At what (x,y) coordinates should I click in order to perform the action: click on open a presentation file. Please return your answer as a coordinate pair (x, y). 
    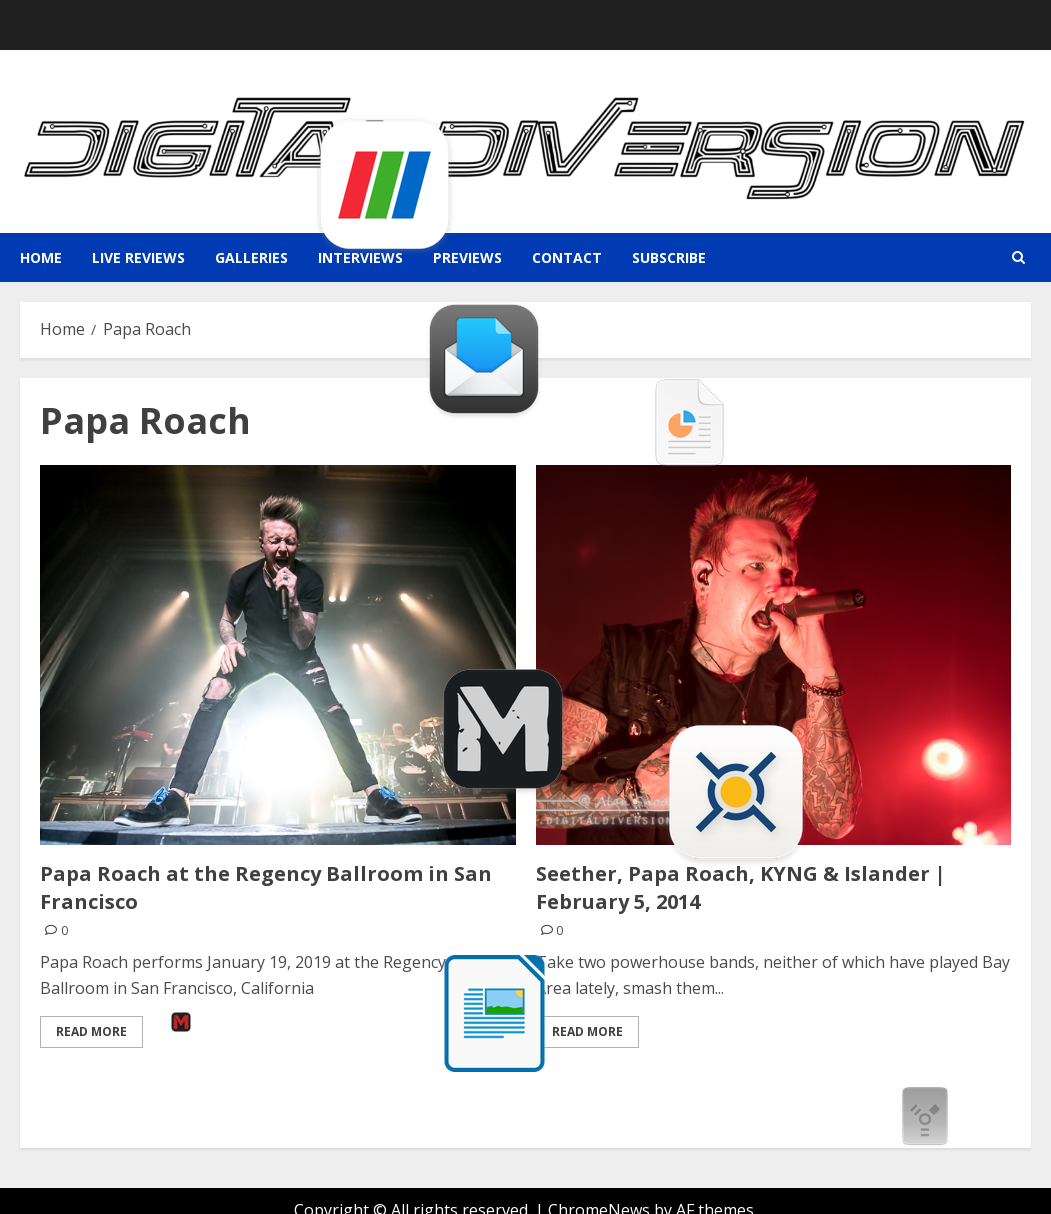
    Looking at the image, I should click on (689, 422).